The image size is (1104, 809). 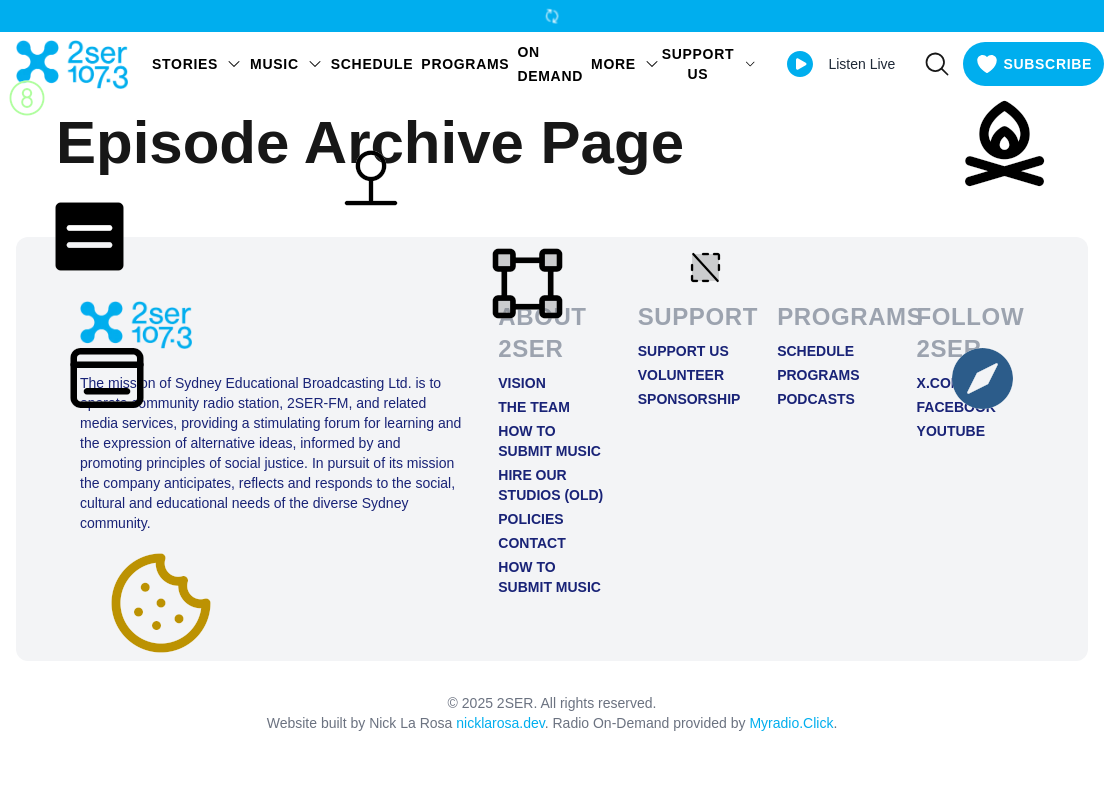 What do you see at coordinates (89, 236) in the screenshot?
I see `indicates equality or comparison between values` at bounding box center [89, 236].